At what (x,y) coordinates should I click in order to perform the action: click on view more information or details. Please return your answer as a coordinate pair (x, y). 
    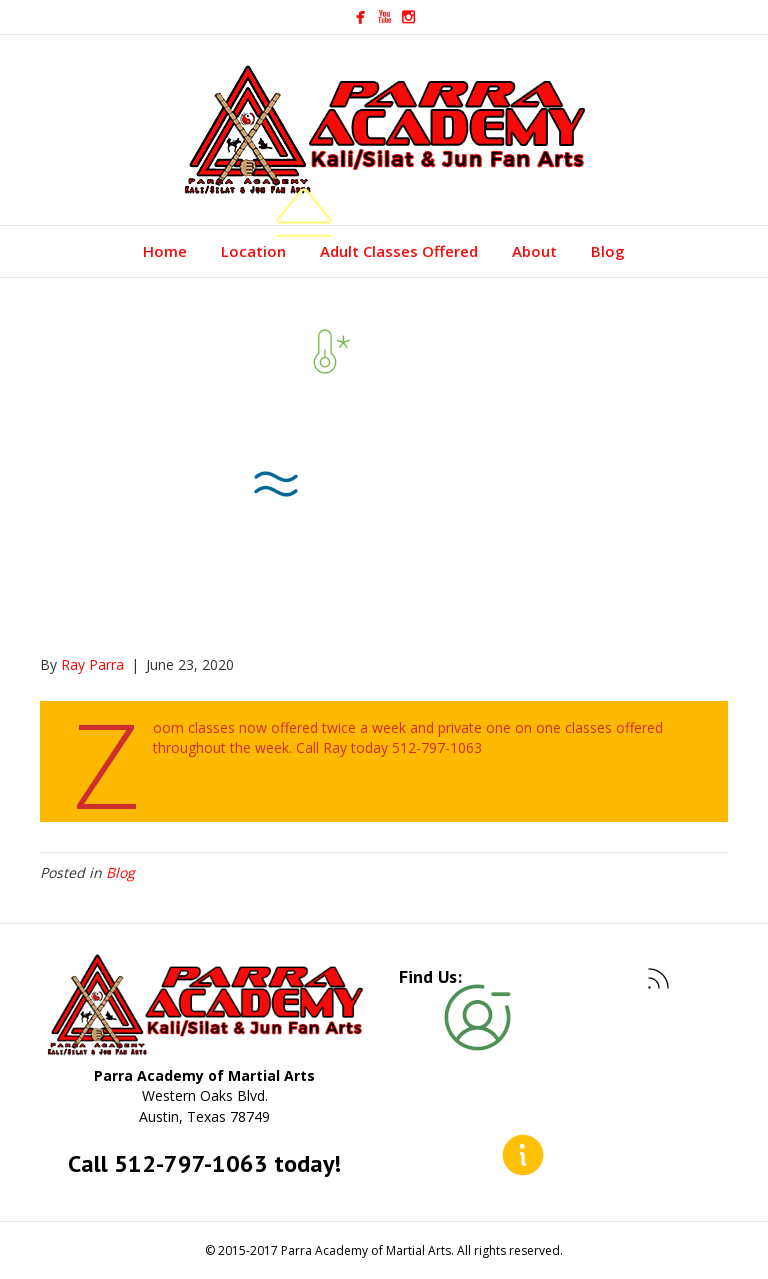
    Looking at the image, I should click on (523, 1155).